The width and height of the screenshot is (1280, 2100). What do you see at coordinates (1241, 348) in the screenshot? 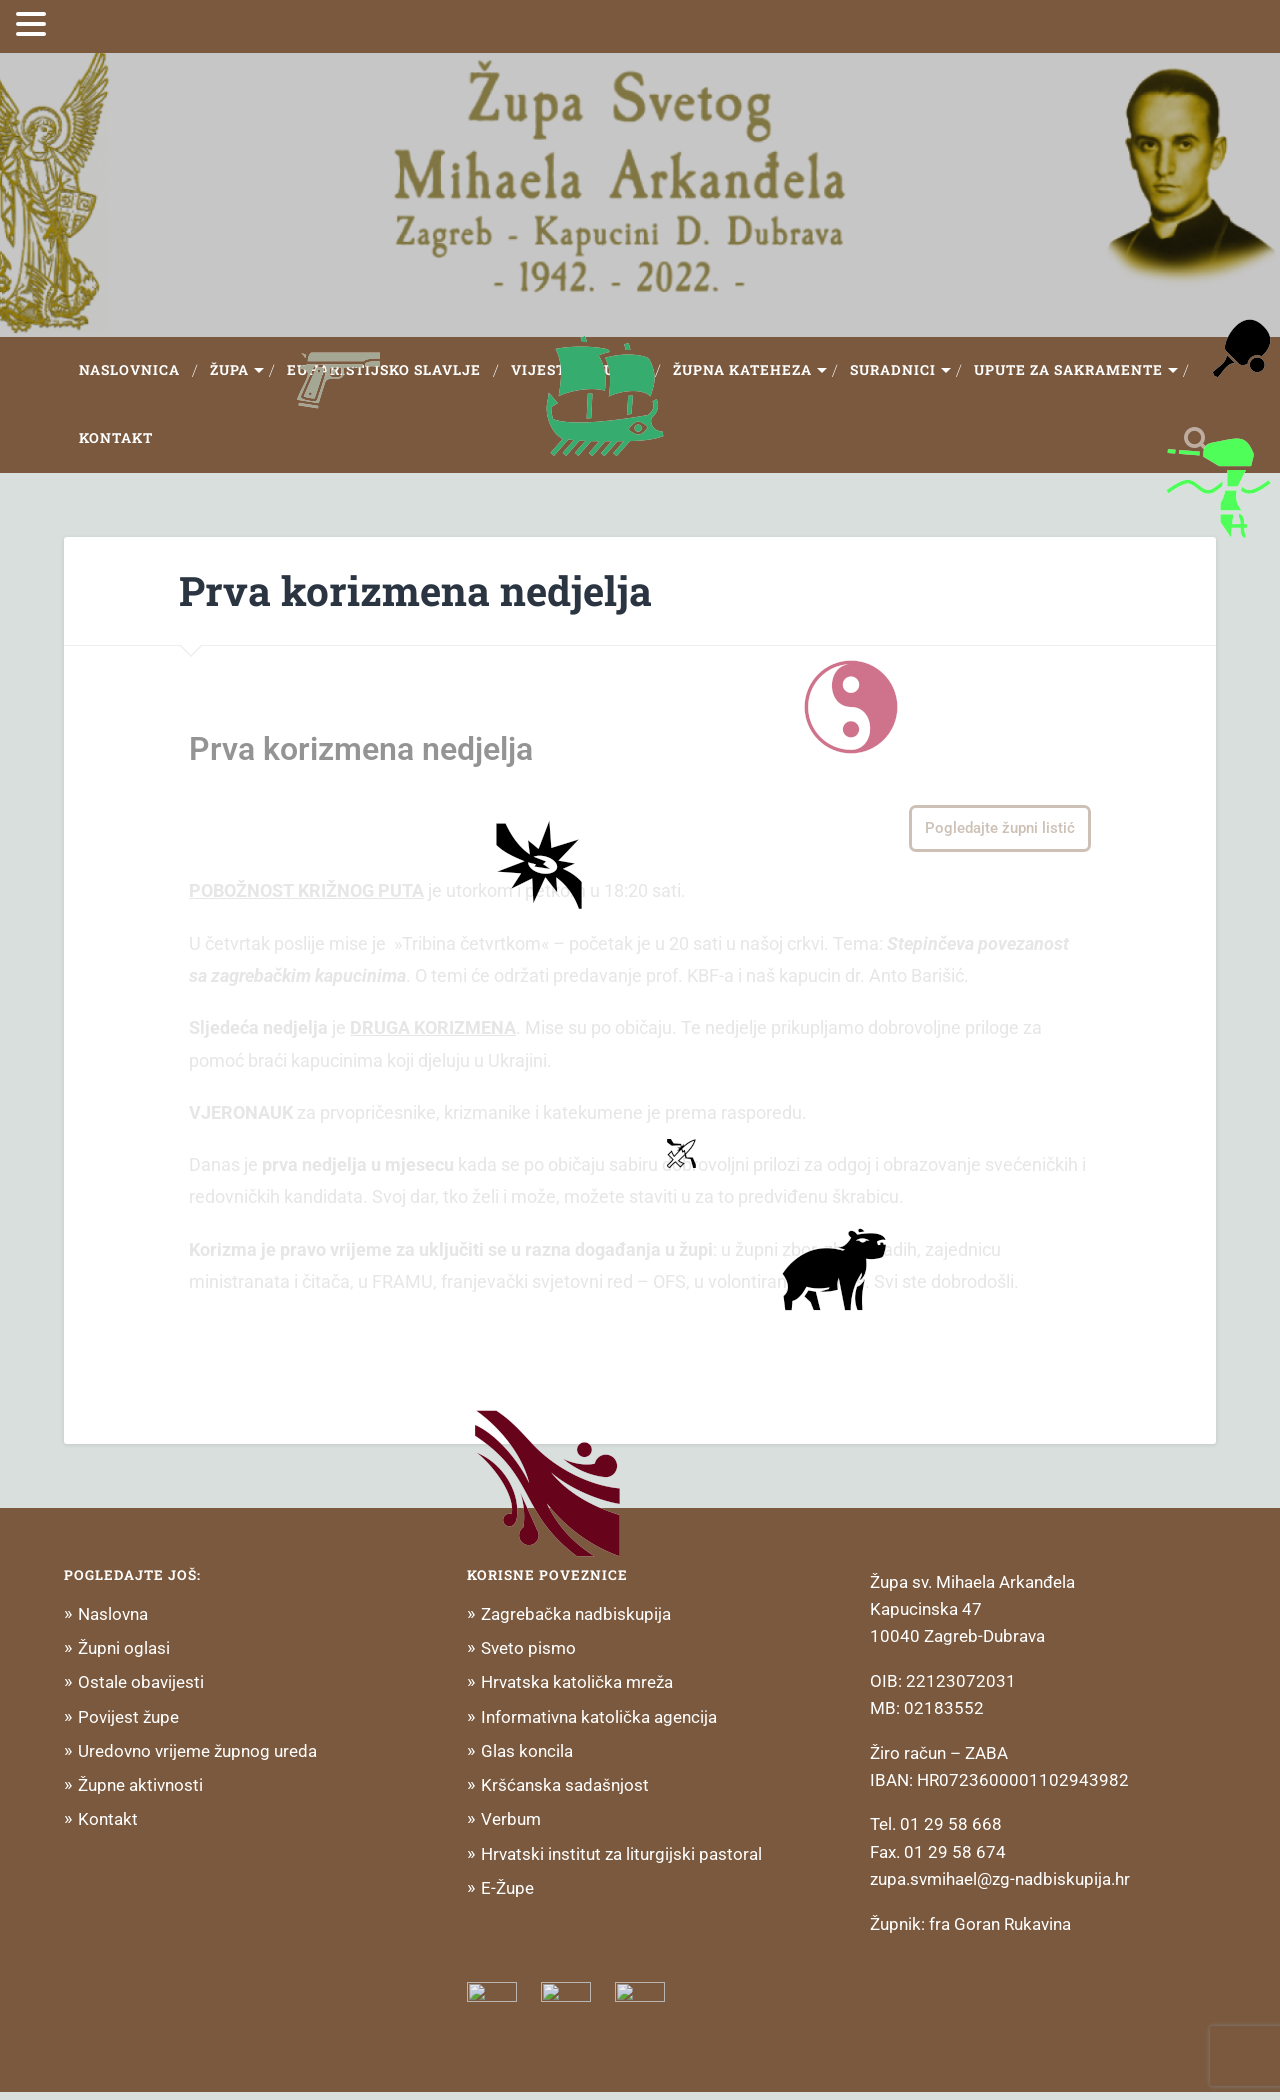
I see `access table tennis or ping pong game` at bounding box center [1241, 348].